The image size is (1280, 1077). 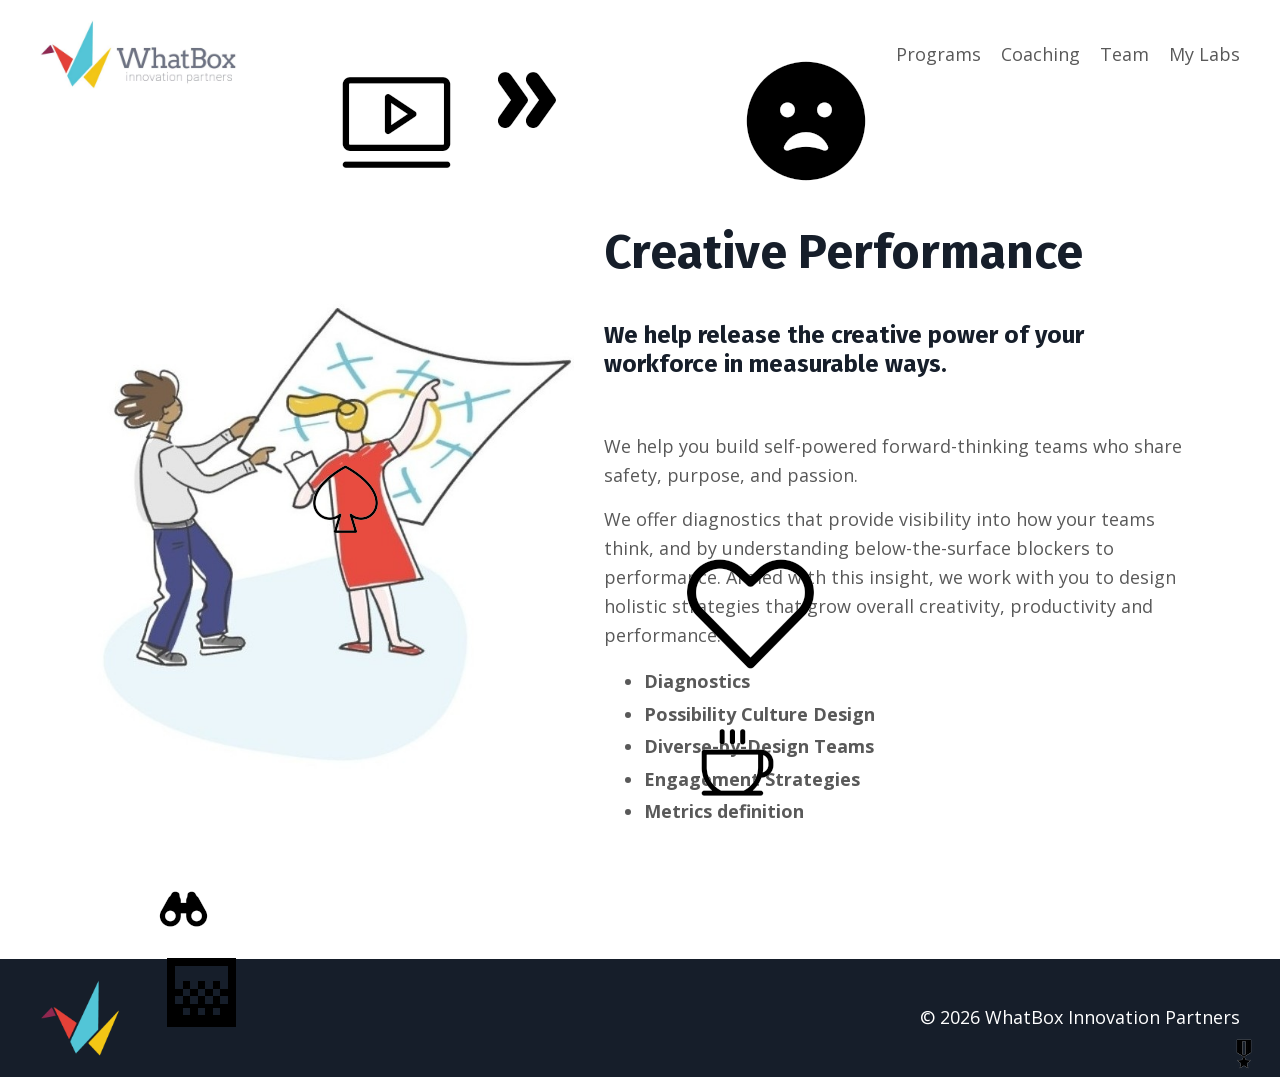 I want to click on find nearby coffee shops, so click(x=735, y=765).